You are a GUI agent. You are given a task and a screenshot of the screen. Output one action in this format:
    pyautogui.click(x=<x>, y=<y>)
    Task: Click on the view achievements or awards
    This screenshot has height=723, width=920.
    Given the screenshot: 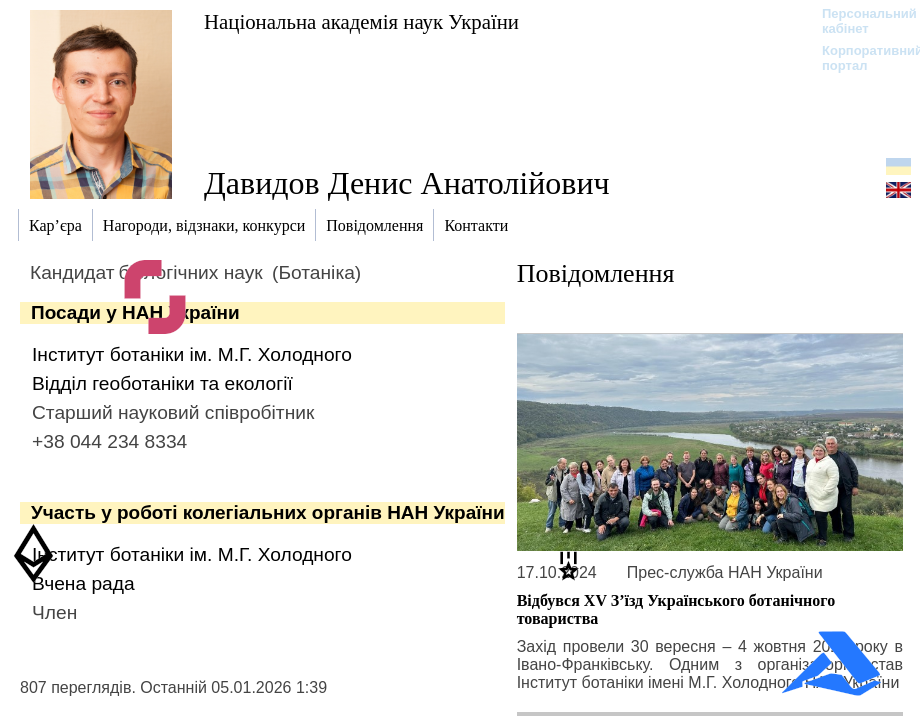 What is the action you would take?
    pyautogui.click(x=568, y=565)
    